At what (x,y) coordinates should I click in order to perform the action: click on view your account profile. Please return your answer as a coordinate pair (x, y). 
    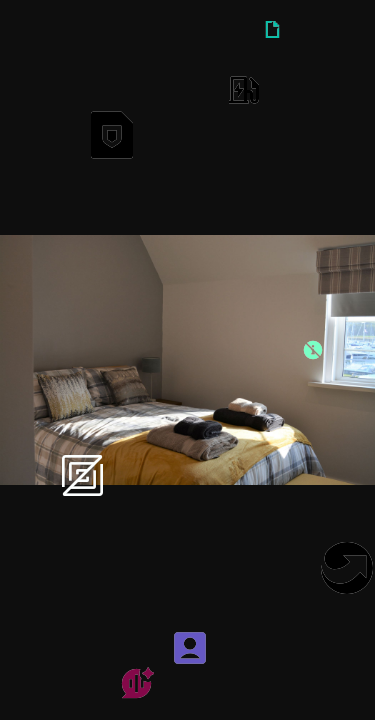
    Looking at the image, I should click on (190, 648).